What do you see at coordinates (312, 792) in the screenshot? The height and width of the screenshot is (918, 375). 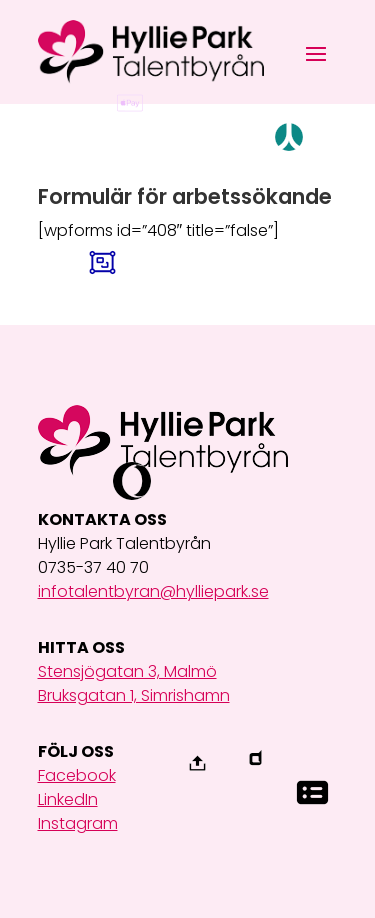 I see `view list details or summary` at bounding box center [312, 792].